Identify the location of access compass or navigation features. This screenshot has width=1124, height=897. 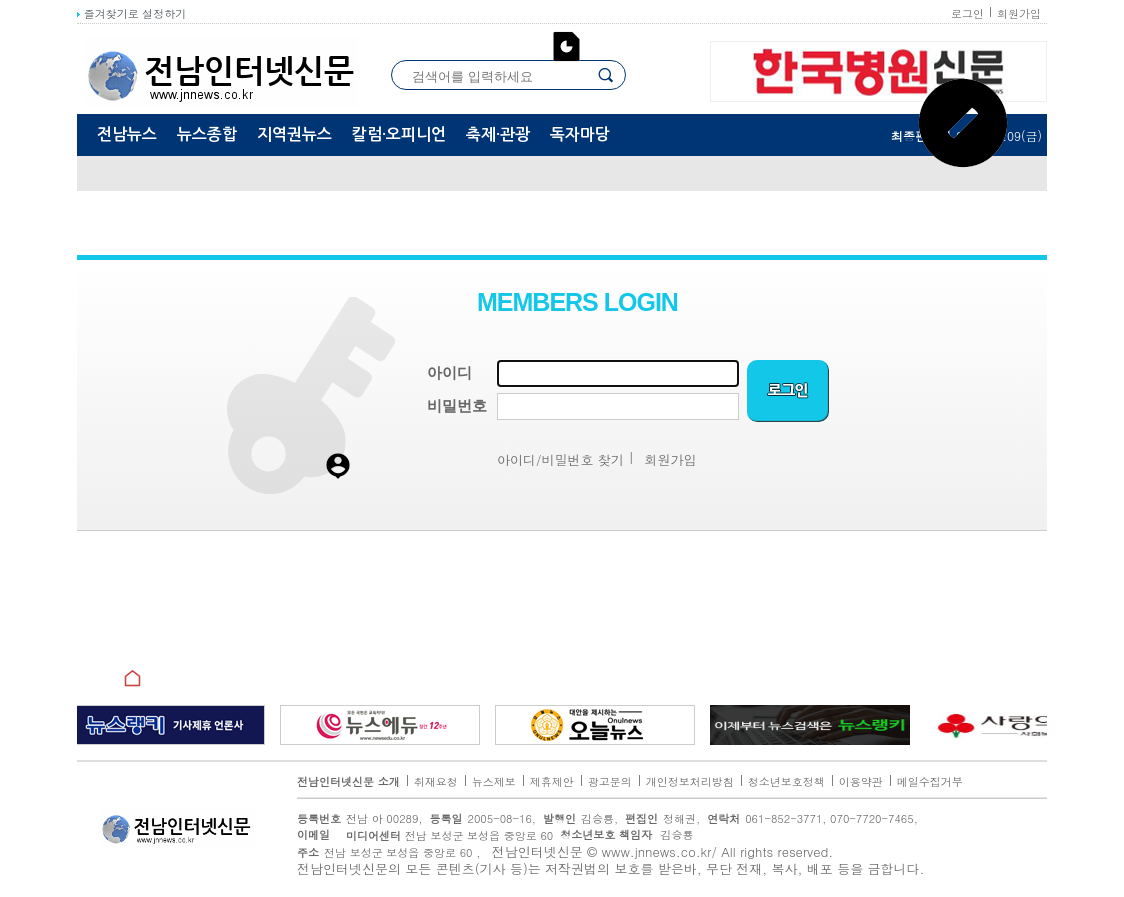
(963, 123).